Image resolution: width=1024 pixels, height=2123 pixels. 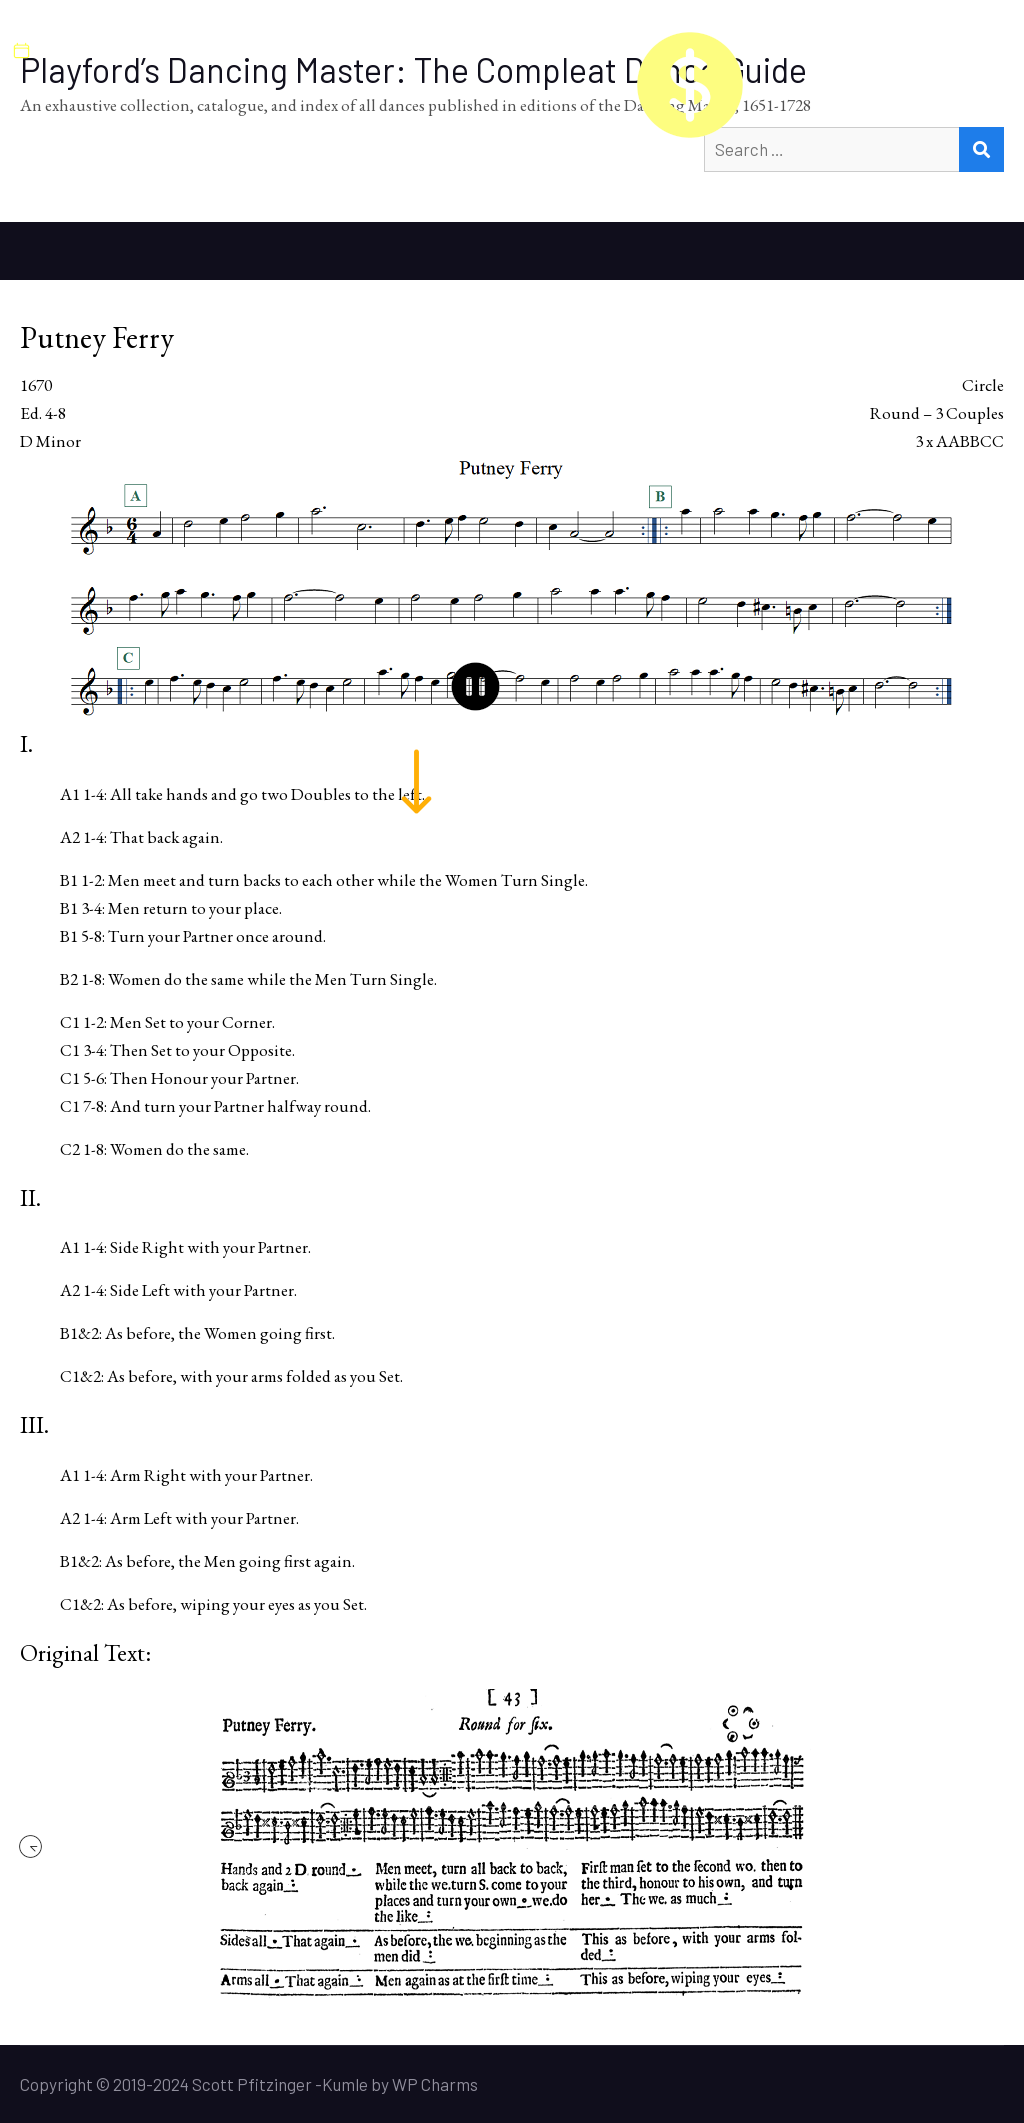 I want to click on view afternoon schedule or events, so click(x=30, y=1846).